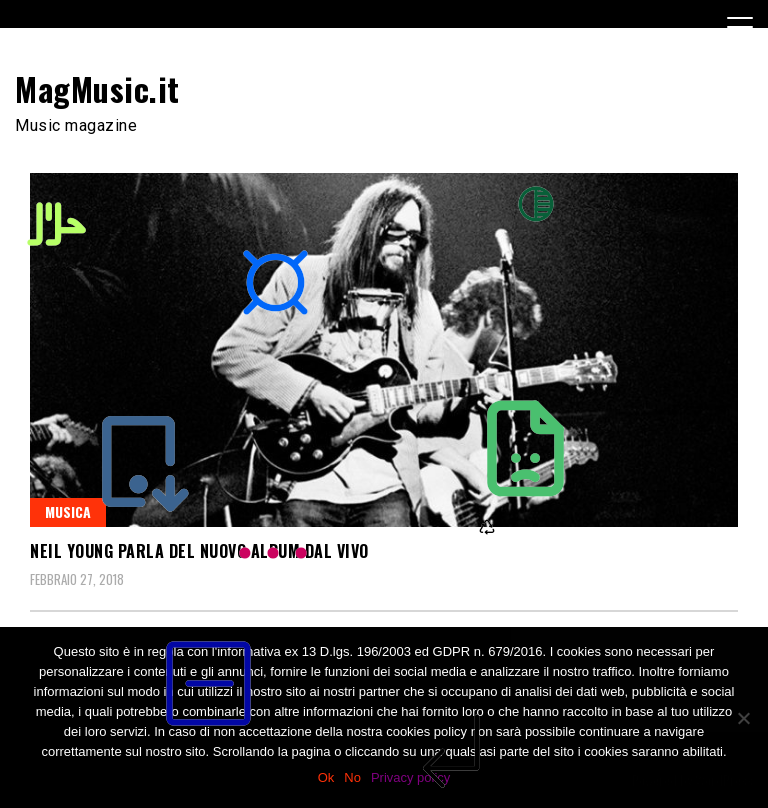 This screenshot has width=768, height=808. I want to click on file not found or missing document, so click(525, 448).